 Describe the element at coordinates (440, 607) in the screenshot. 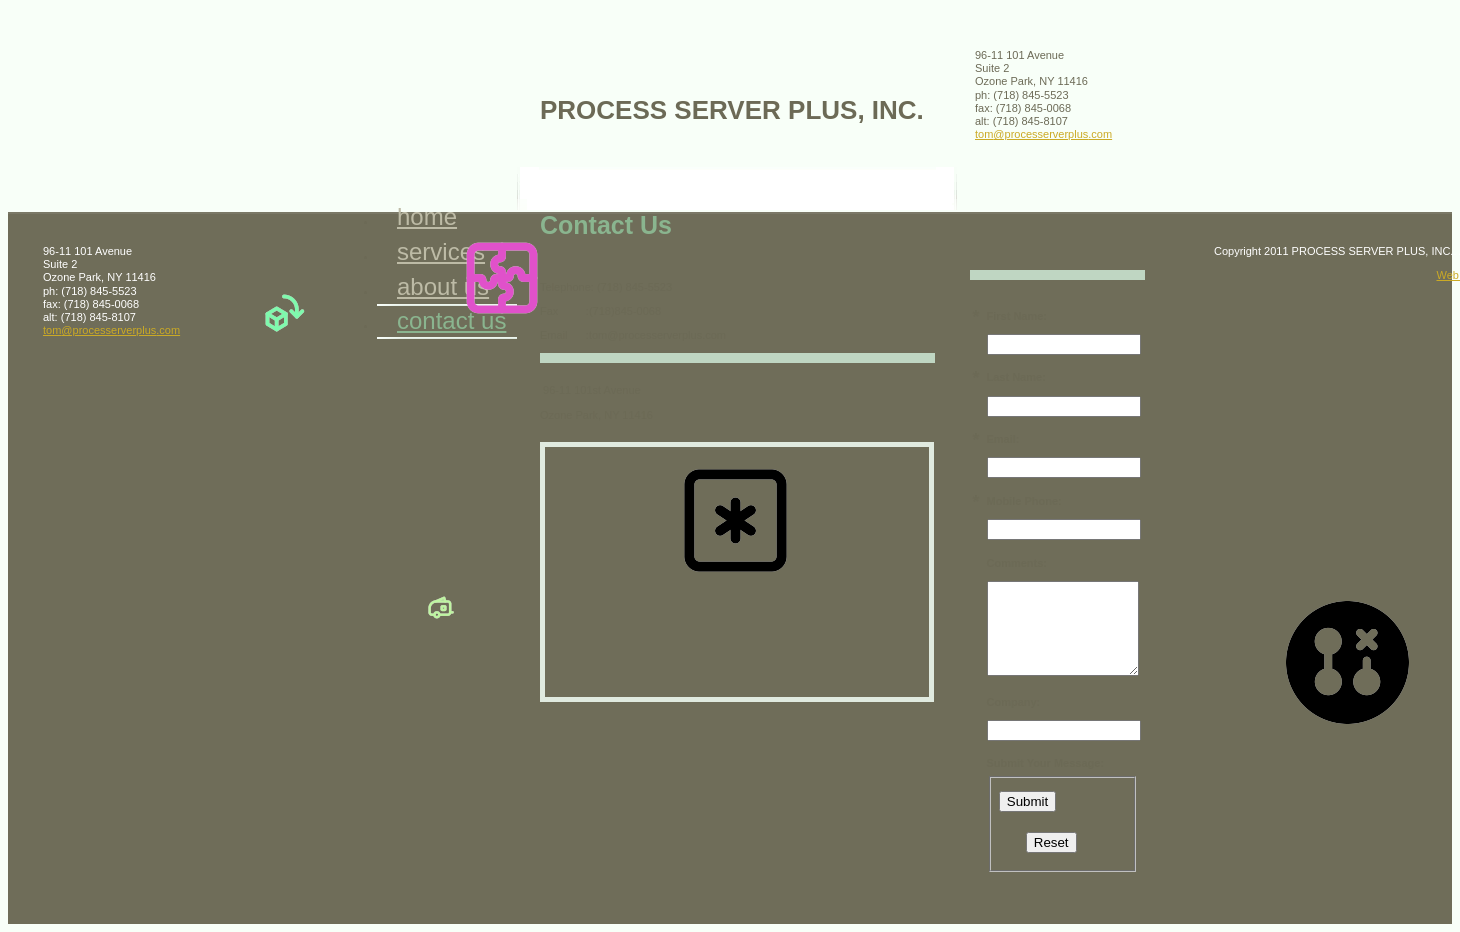

I see `browse caravan or RV rentals` at that location.